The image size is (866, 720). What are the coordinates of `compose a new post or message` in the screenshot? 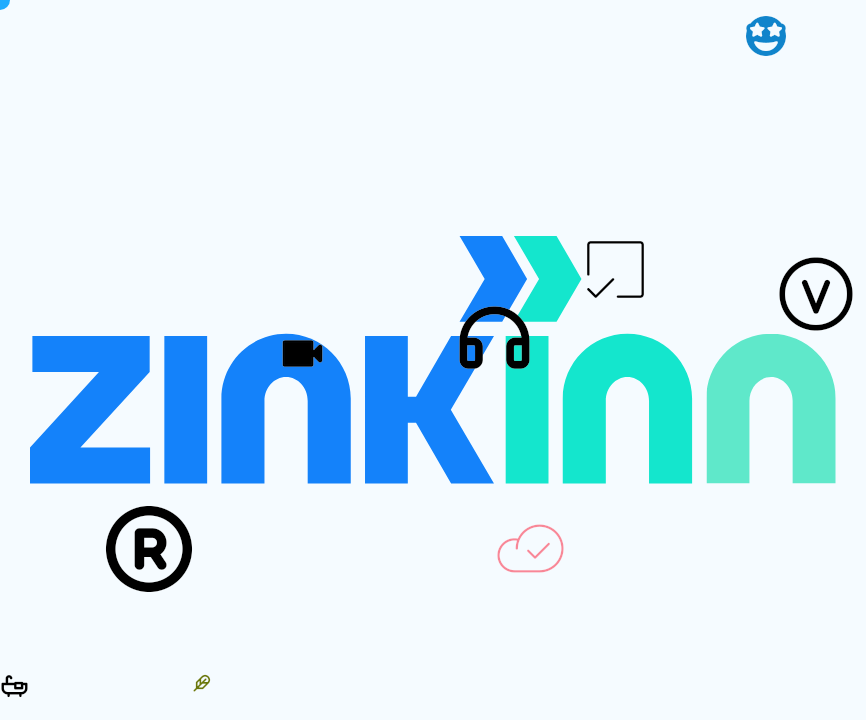 It's located at (201, 683).